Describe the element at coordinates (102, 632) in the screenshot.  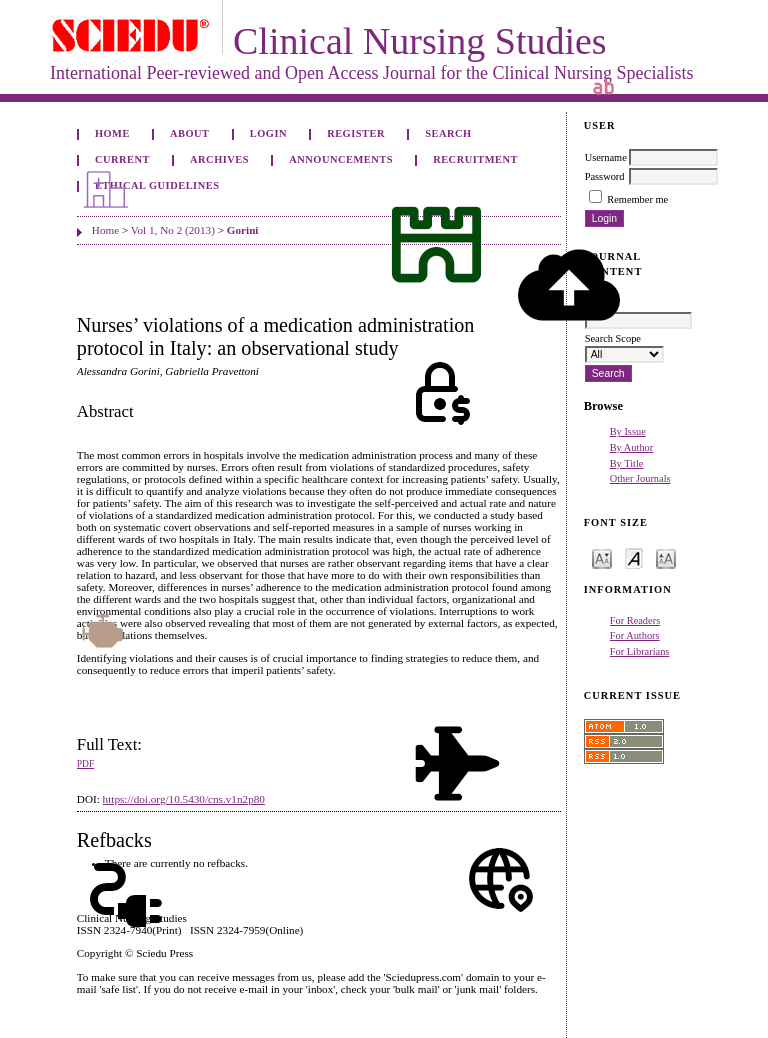
I see `access engine or vehicle diagnostics` at that location.